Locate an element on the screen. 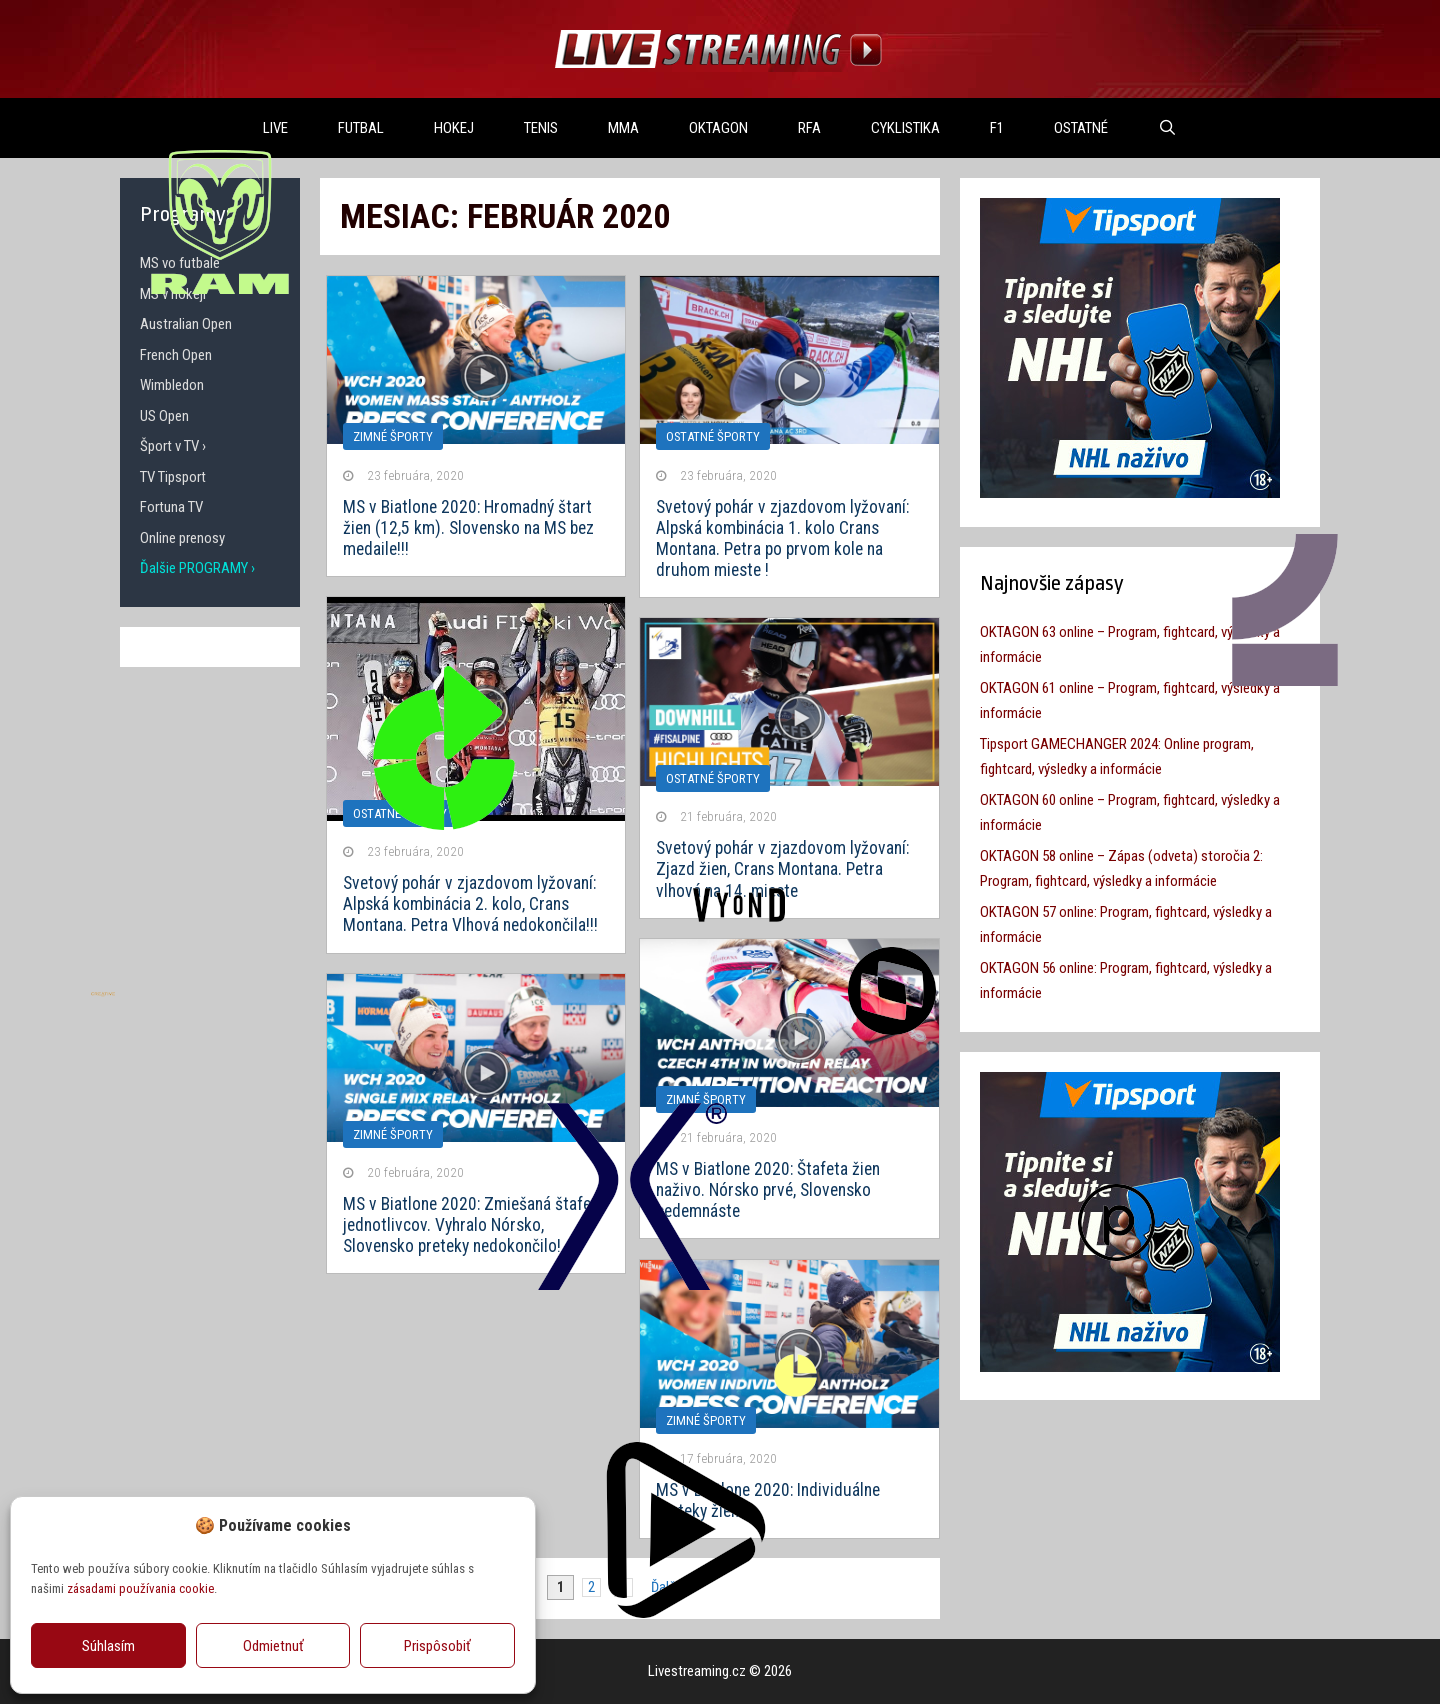  planet logo is located at coordinates (1116, 1222).